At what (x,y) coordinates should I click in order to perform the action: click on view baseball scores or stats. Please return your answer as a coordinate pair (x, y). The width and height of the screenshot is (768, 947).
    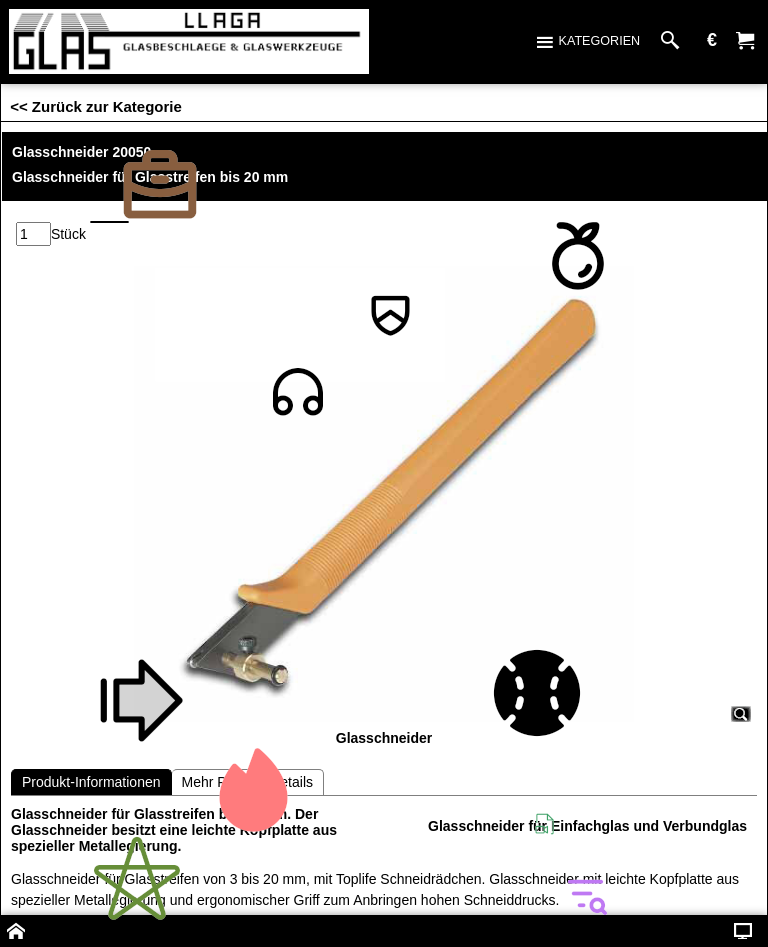
    Looking at the image, I should click on (537, 693).